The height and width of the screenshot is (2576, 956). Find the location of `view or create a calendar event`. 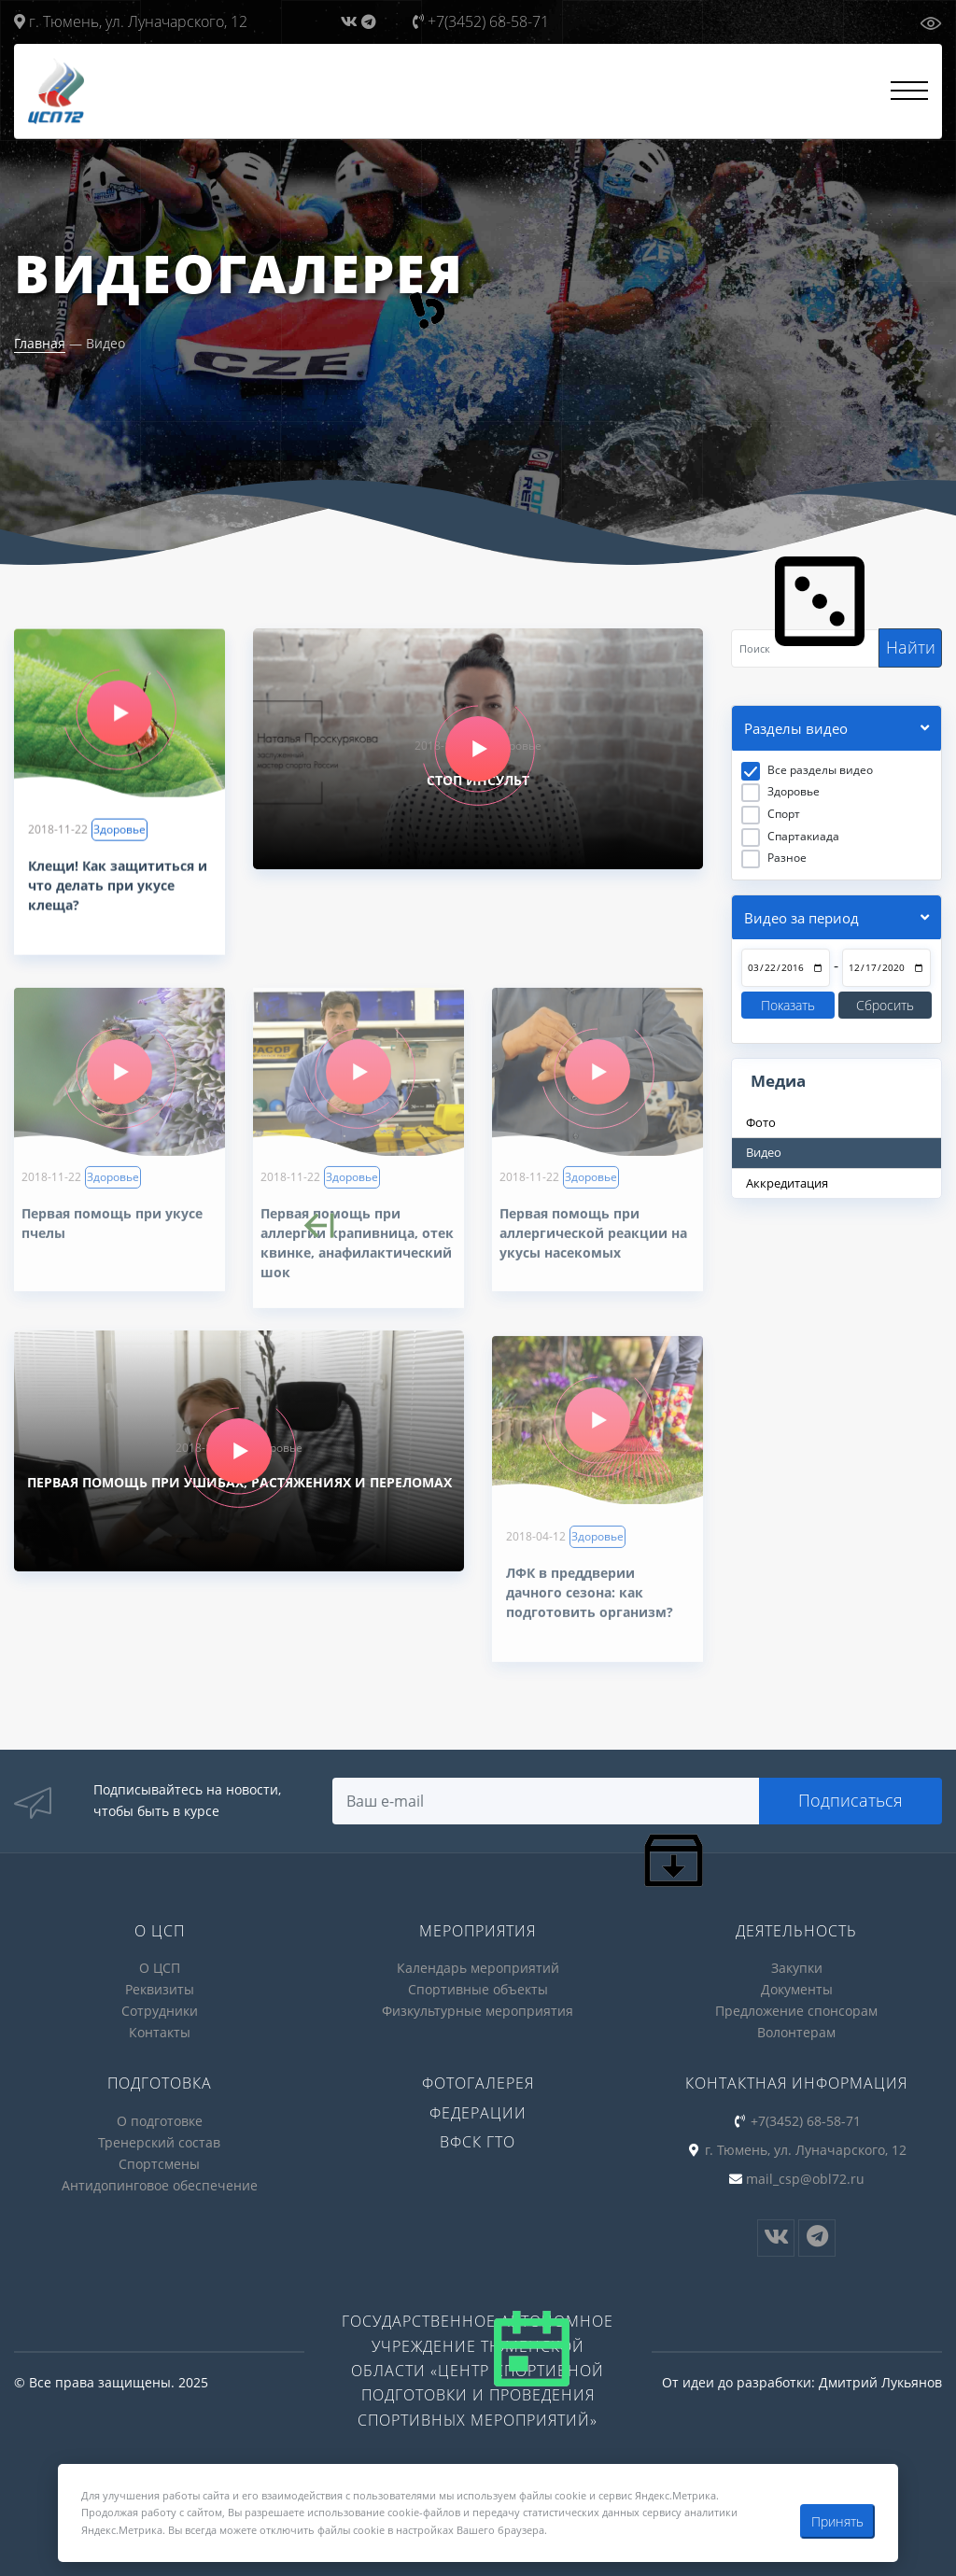

view or create a calendar event is located at coordinates (531, 2352).